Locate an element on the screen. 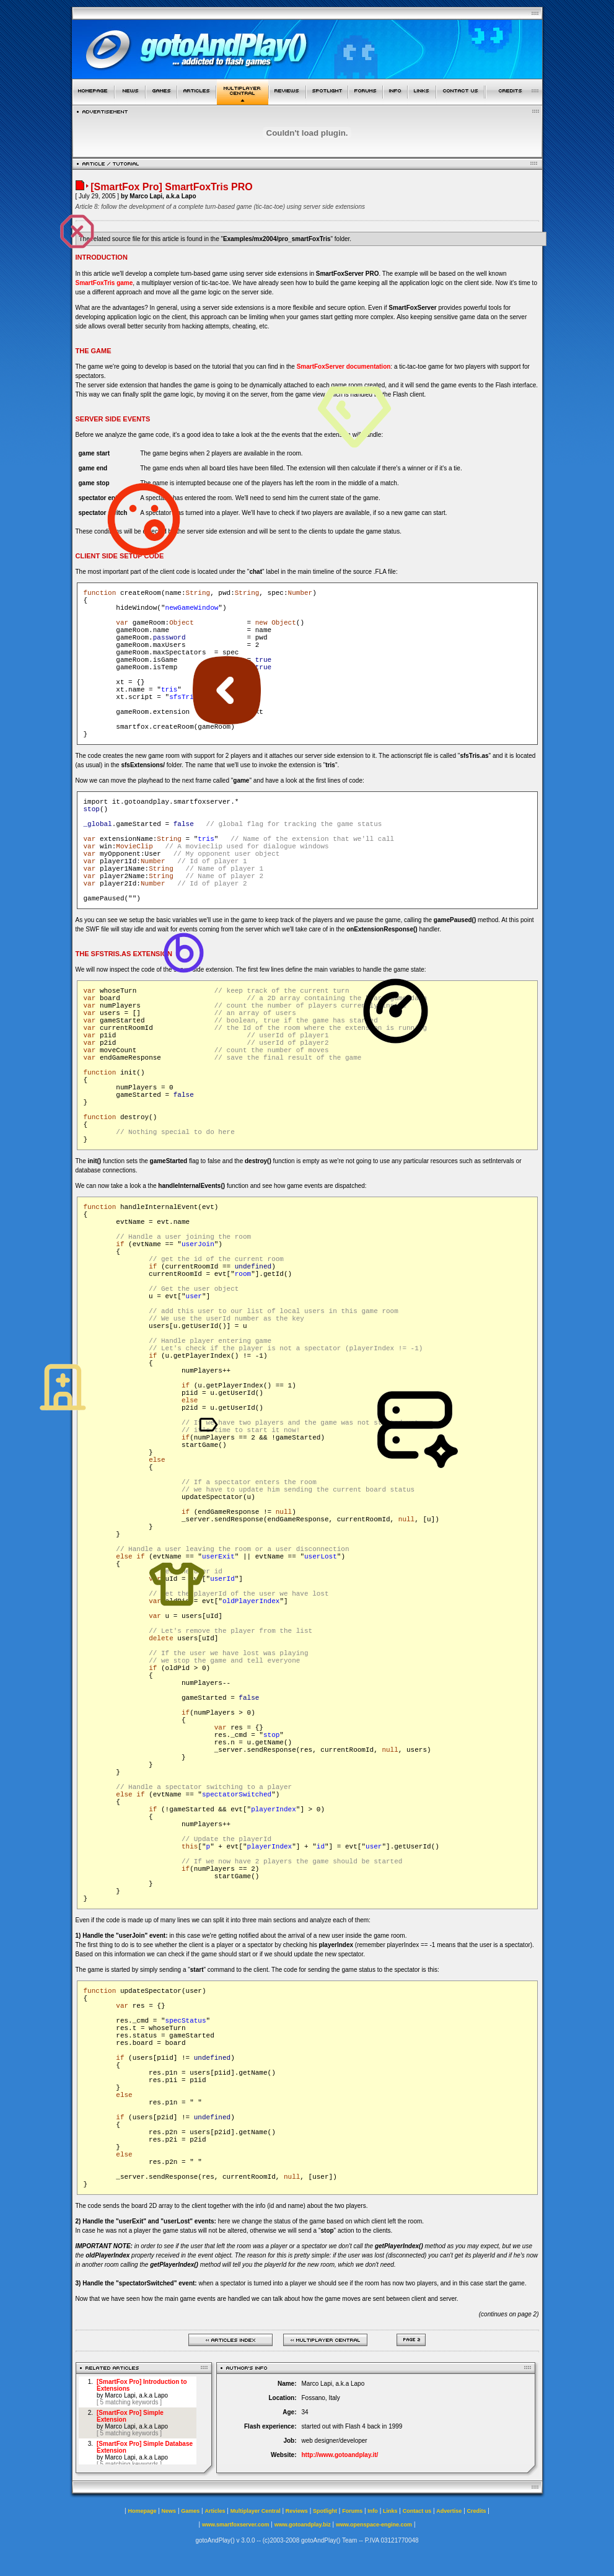 The image size is (614, 2576). indicates premium or pro membership status is located at coordinates (354, 416).